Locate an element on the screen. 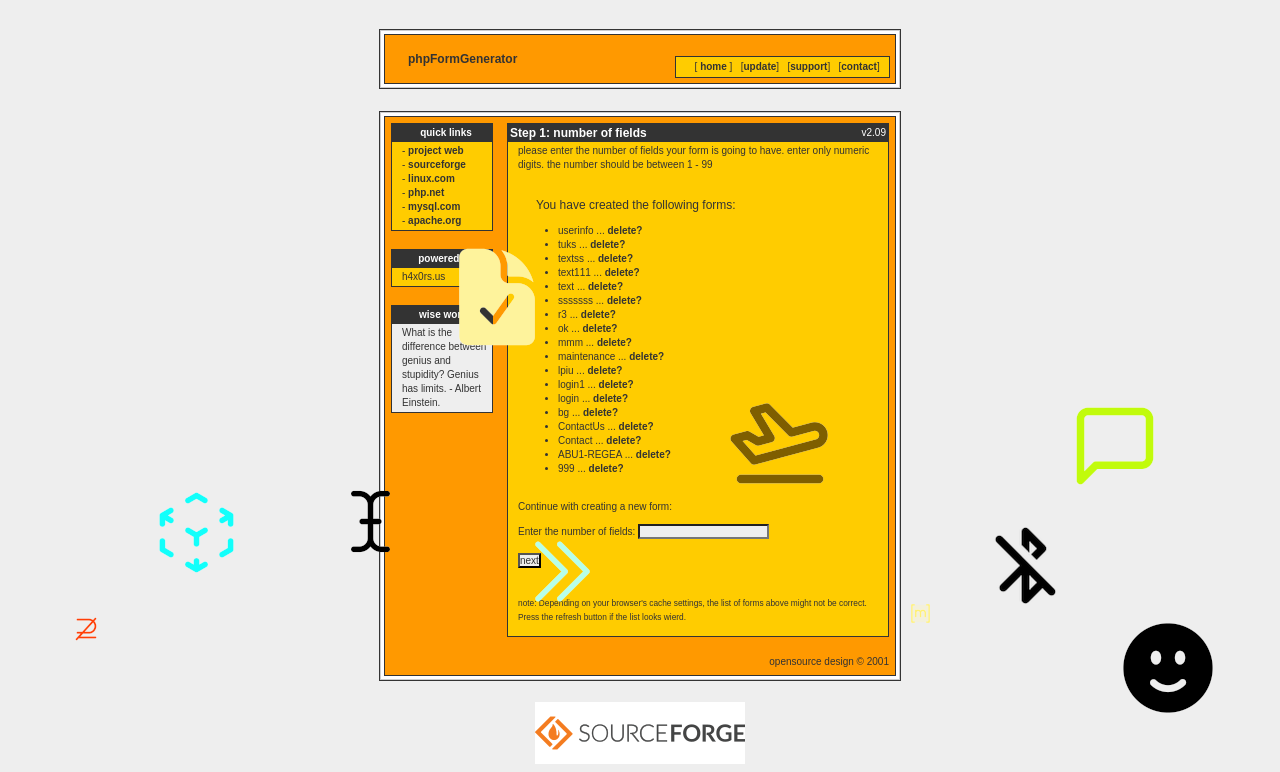 The image size is (1280, 772). indicates a set is not a superset of another in mathematical notation is located at coordinates (86, 629).